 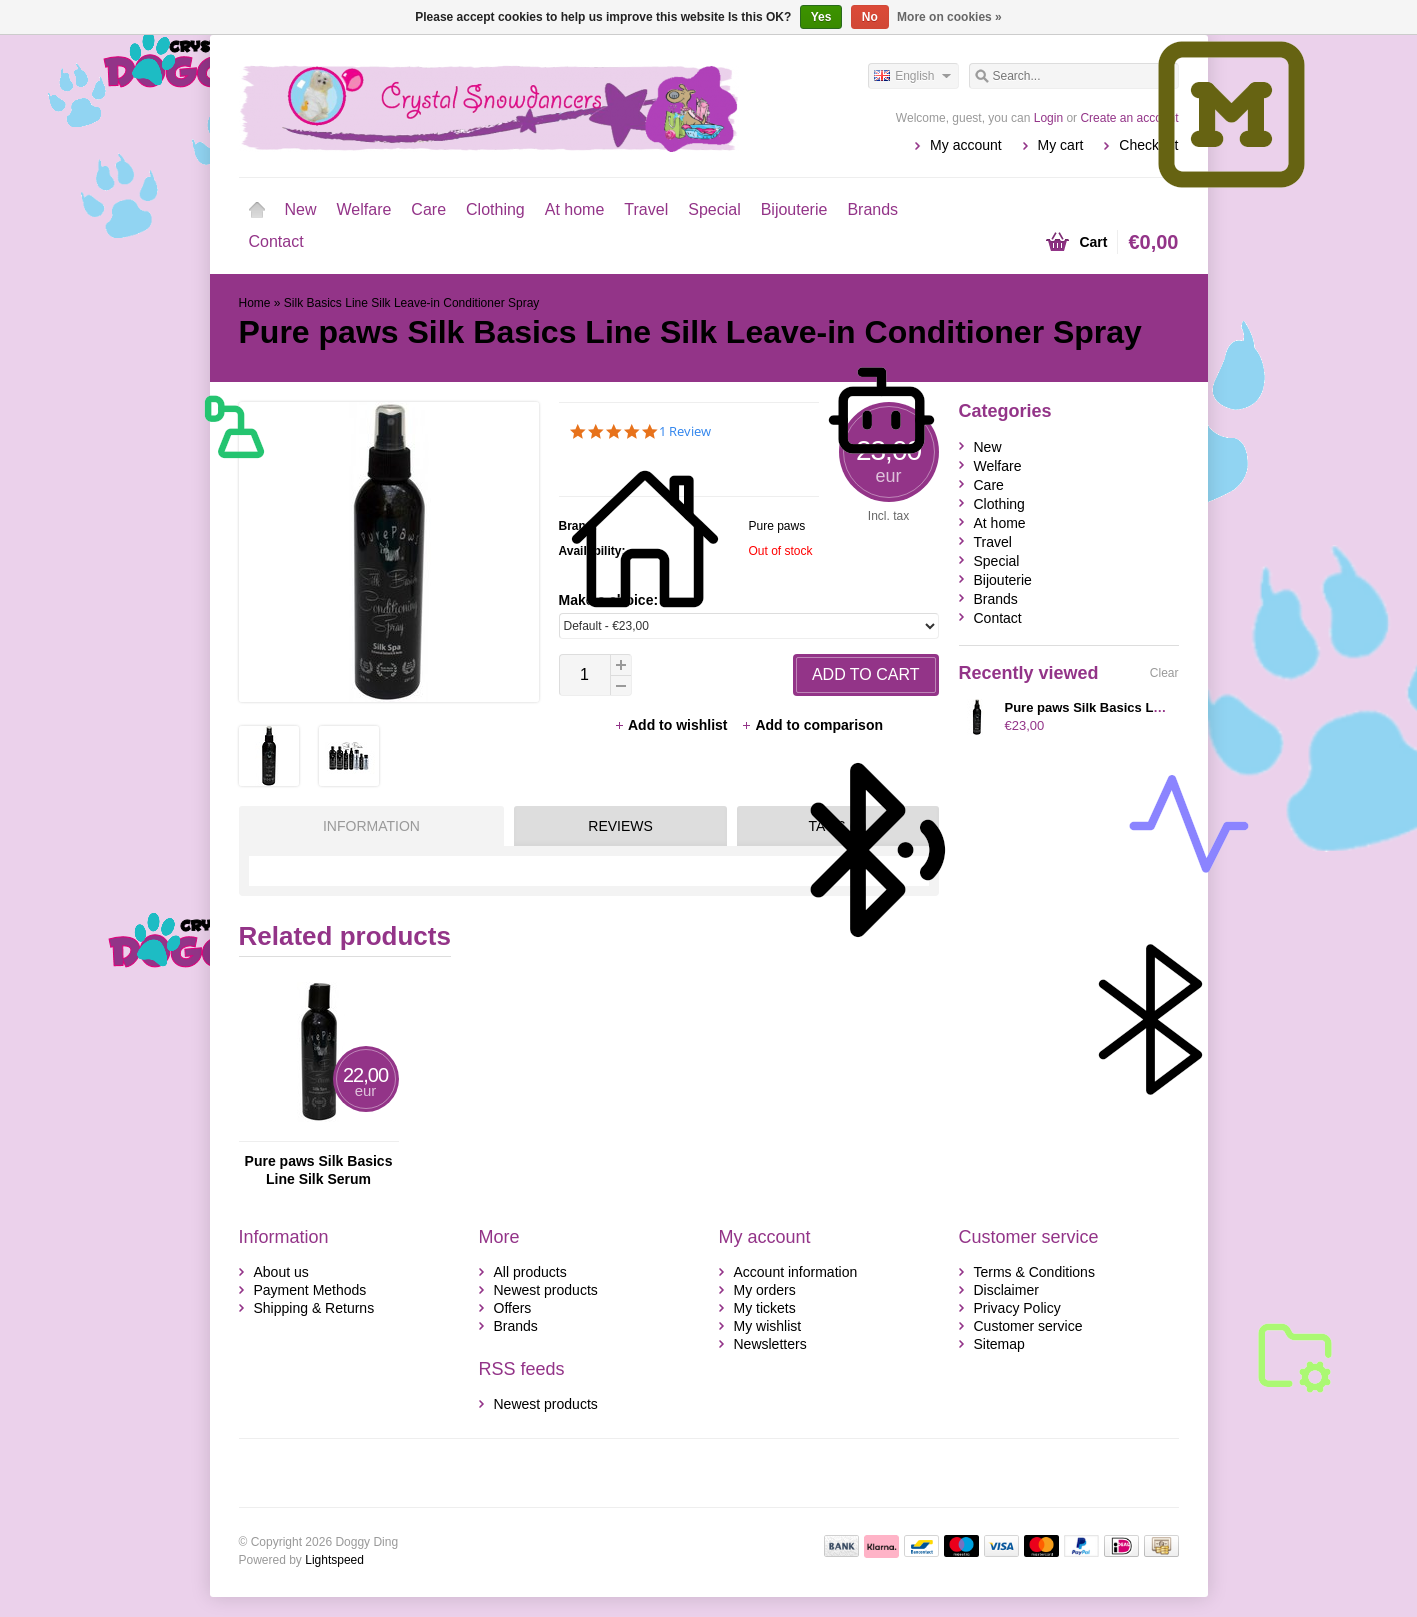 What do you see at coordinates (645, 539) in the screenshot?
I see `navigate to home screen` at bounding box center [645, 539].